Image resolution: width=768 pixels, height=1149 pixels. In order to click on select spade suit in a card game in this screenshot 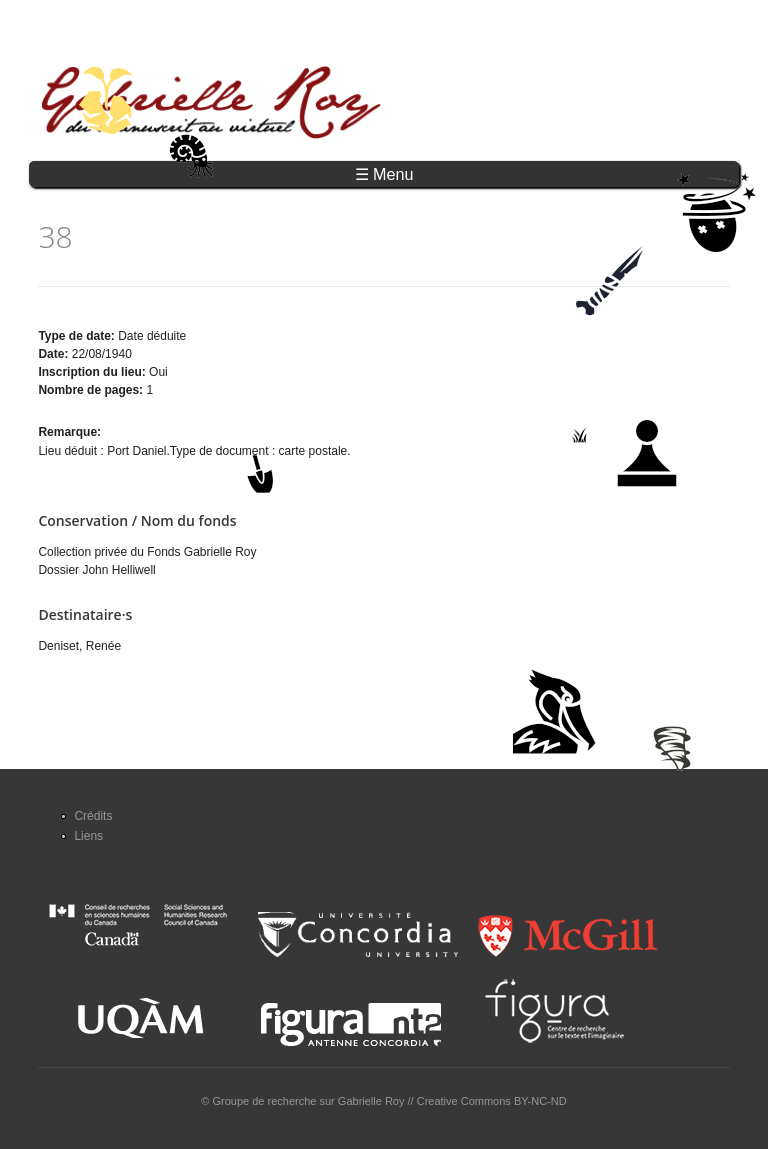, I will do `click(259, 474)`.